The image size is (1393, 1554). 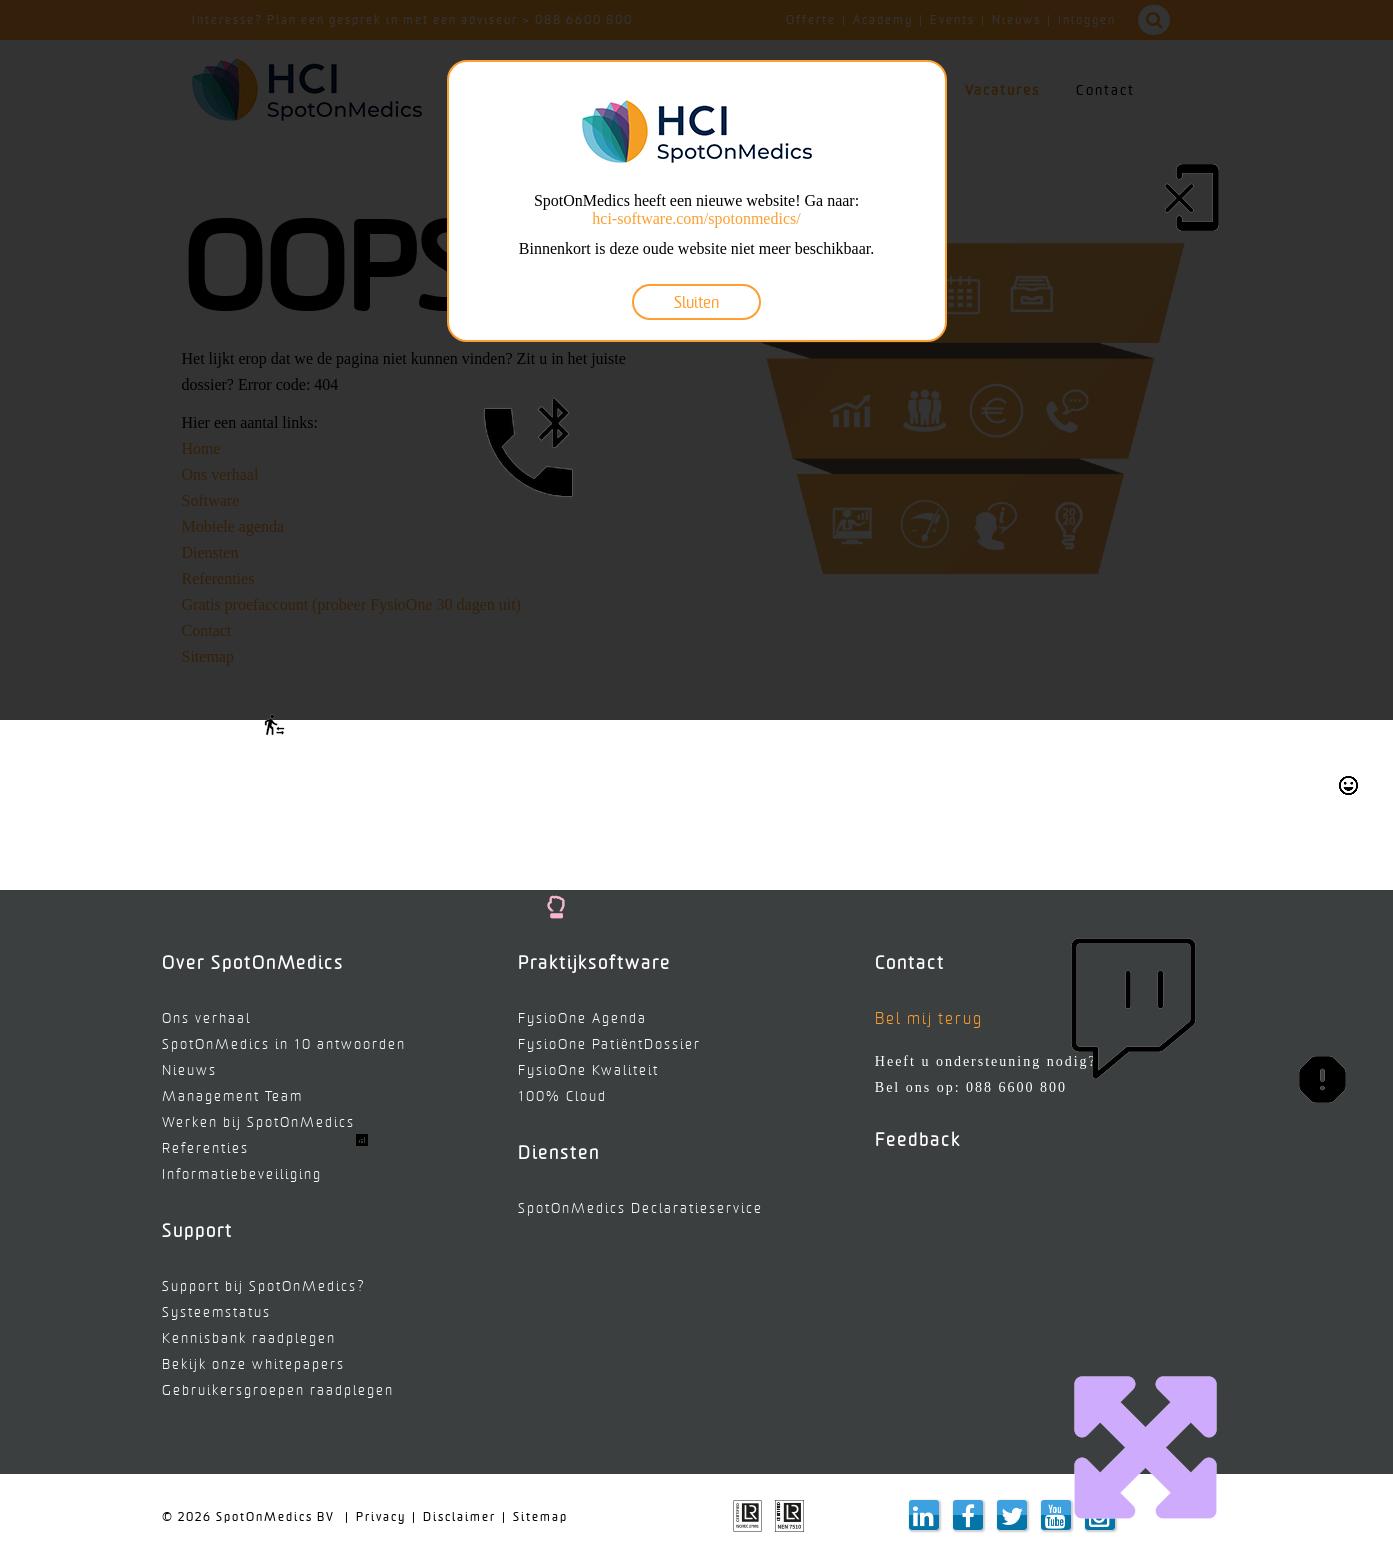 I want to click on indicates a critical error or warning, so click(x=1322, y=1079).